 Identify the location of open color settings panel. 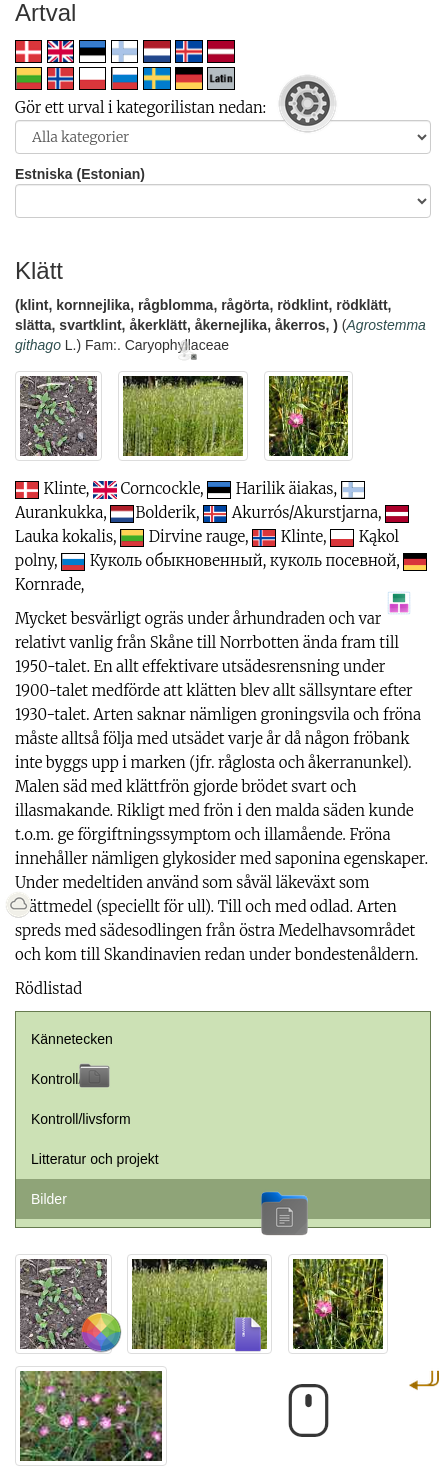
(101, 1332).